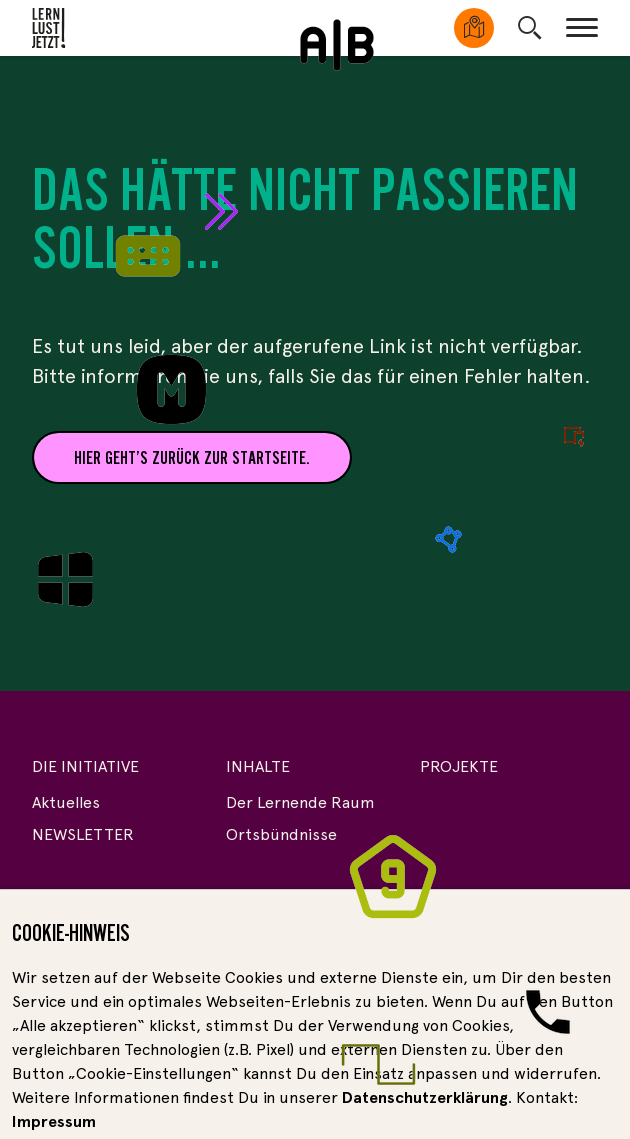  I want to click on make a phone call, so click(548, 1012).